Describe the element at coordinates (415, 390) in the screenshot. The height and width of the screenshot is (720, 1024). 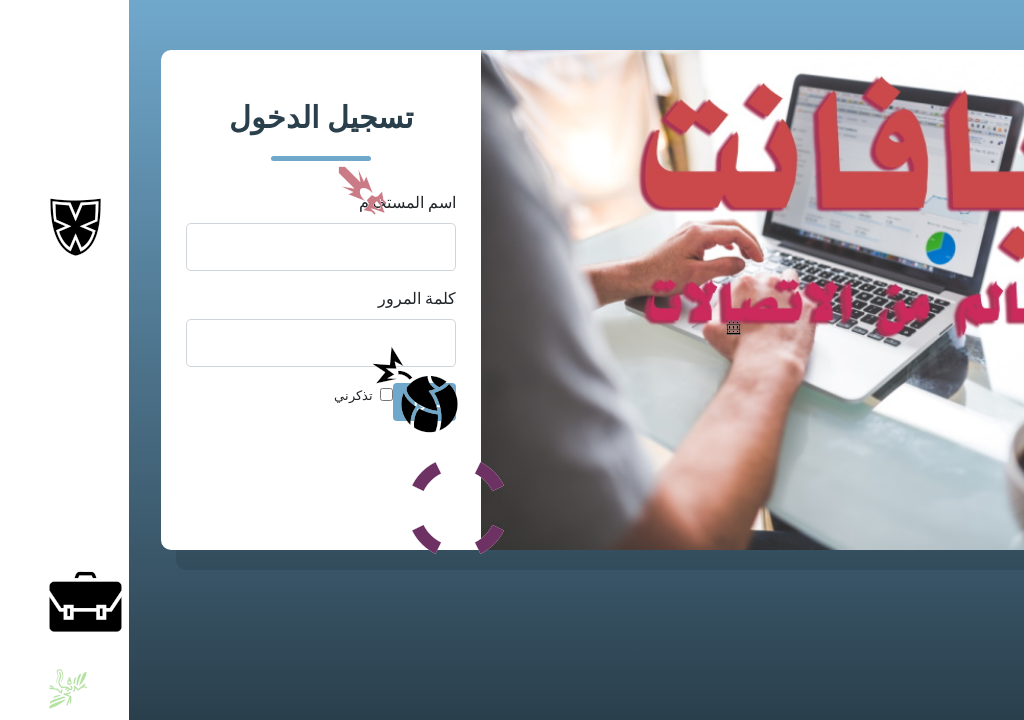
I see `activate explosive item in game` at that location.